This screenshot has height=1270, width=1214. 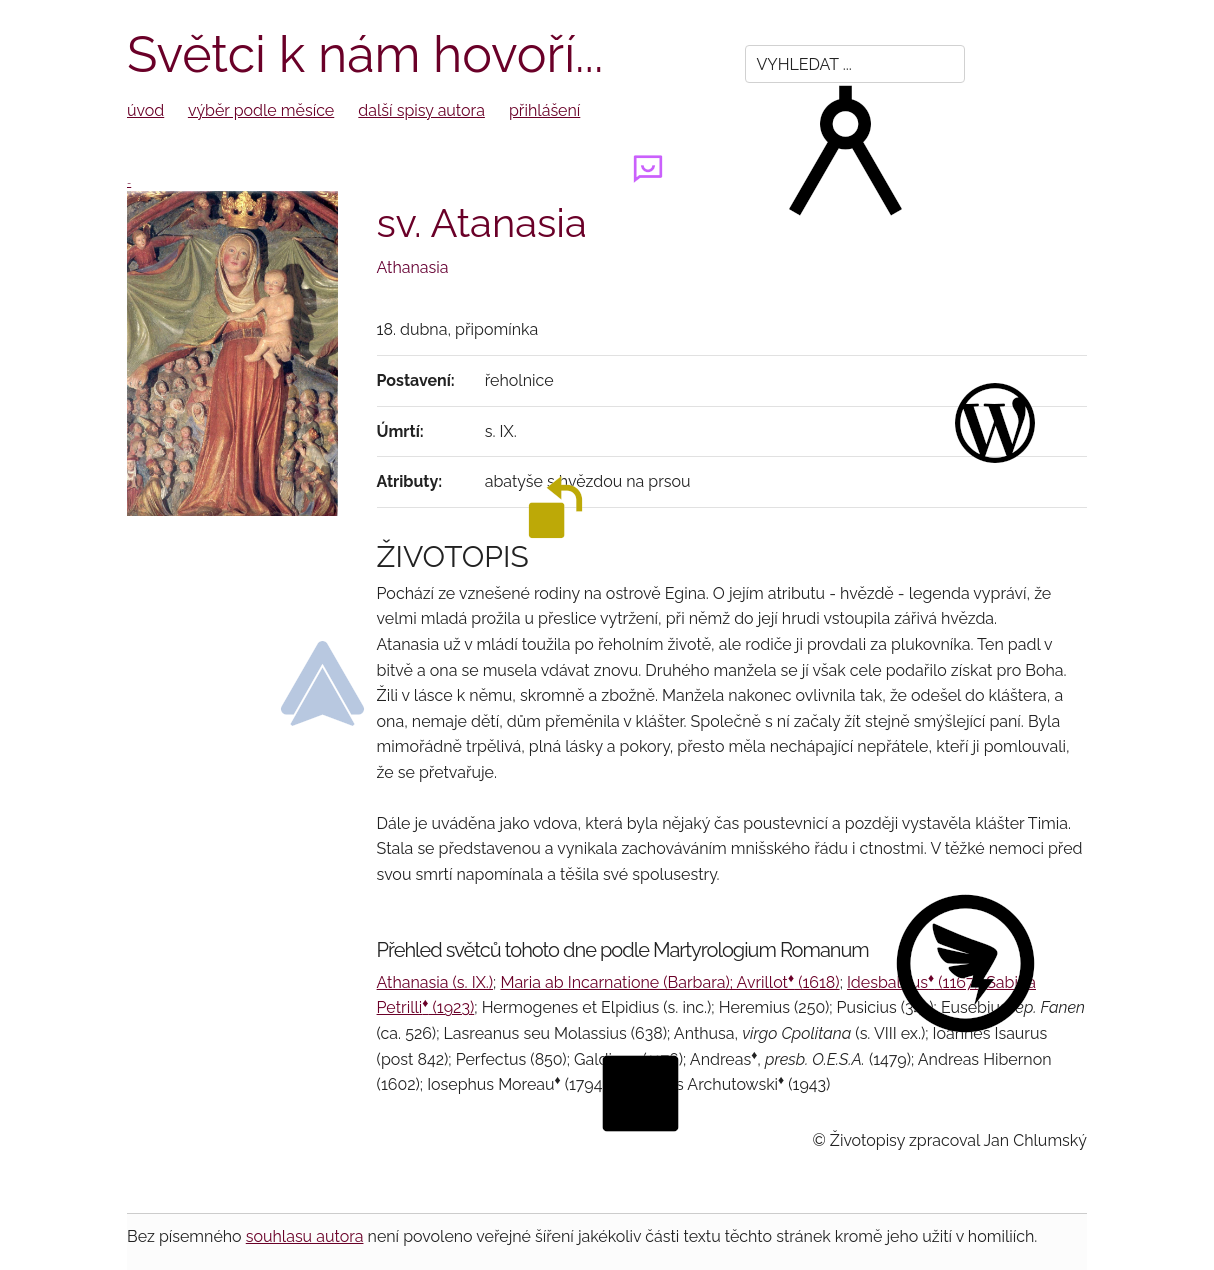 What do you see at coordinates (845, 149) in the screenshot?
I see `access drawing compass tool` at bounding box center [845, 149].